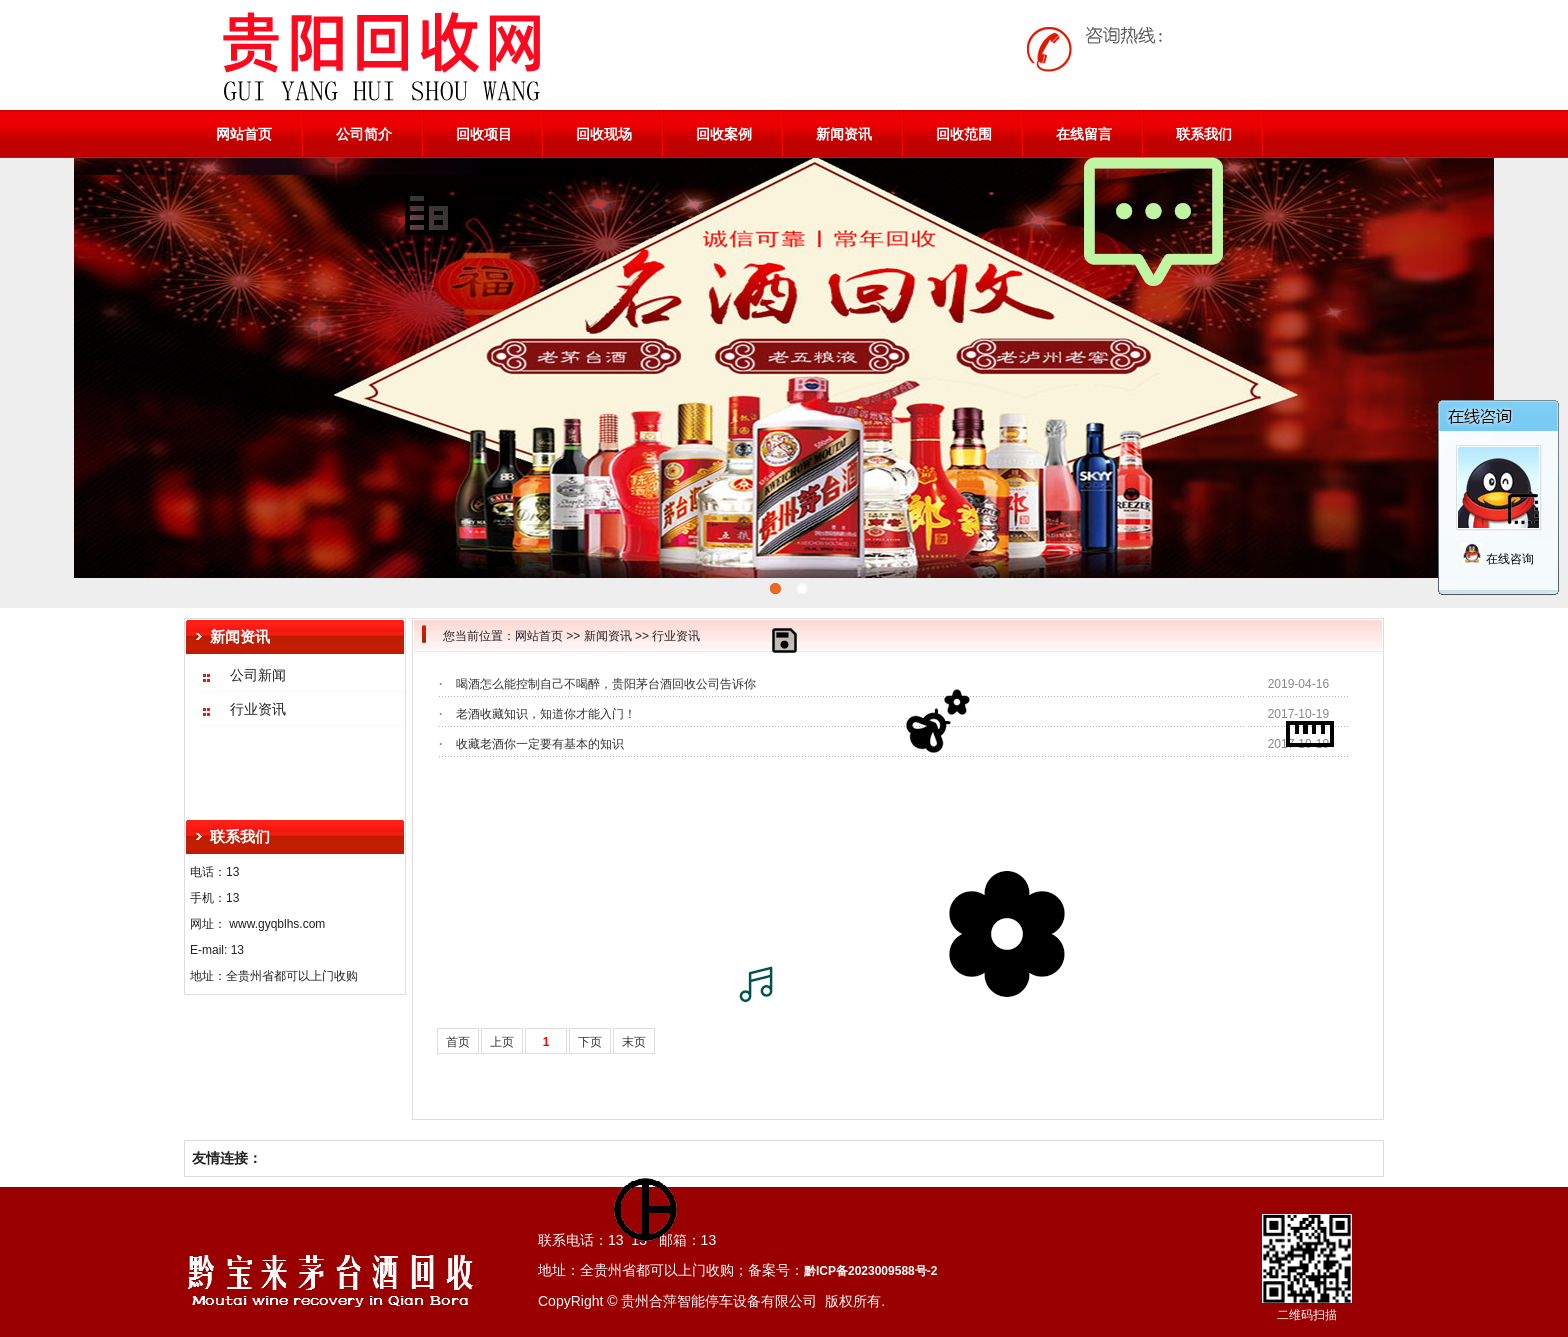  What do you see at coordinates (758, 985) in the screenshot?
I see `access music library or player` at bounding box center [758, 985].